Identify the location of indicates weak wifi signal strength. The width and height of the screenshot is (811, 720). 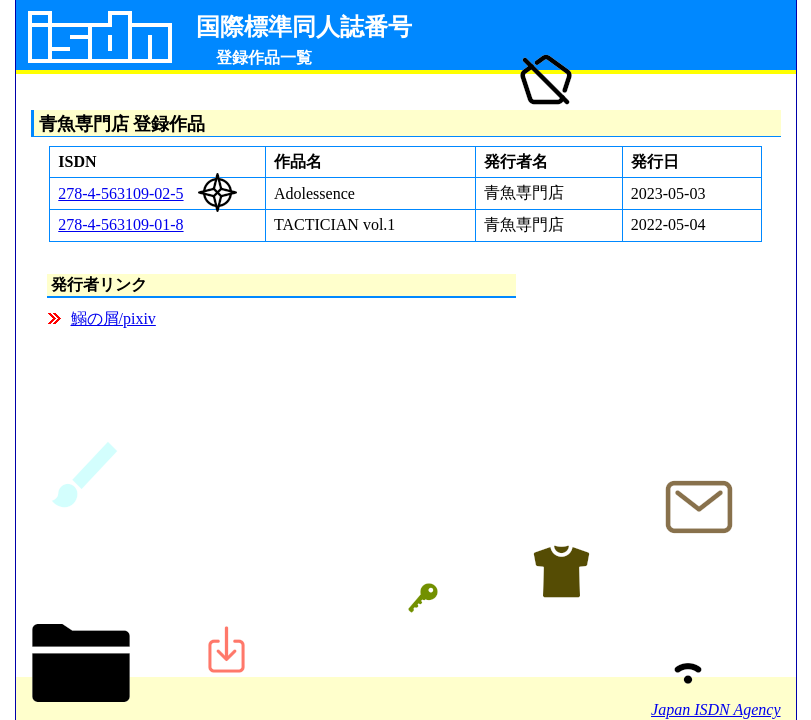
(688, 660).